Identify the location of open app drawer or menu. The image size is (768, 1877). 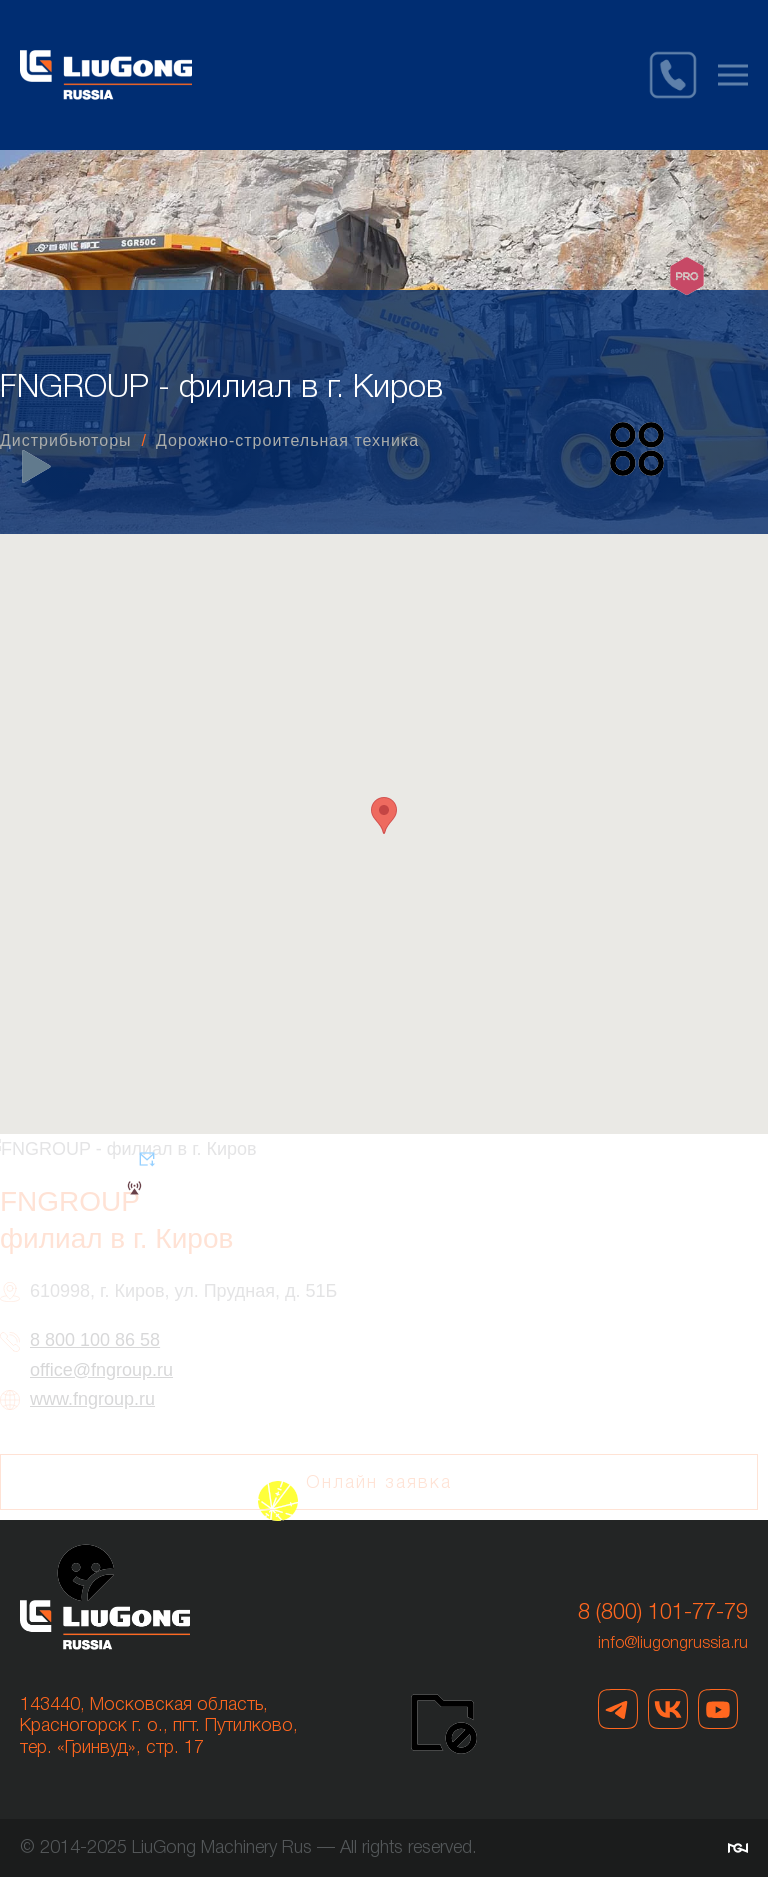
(637, 449).